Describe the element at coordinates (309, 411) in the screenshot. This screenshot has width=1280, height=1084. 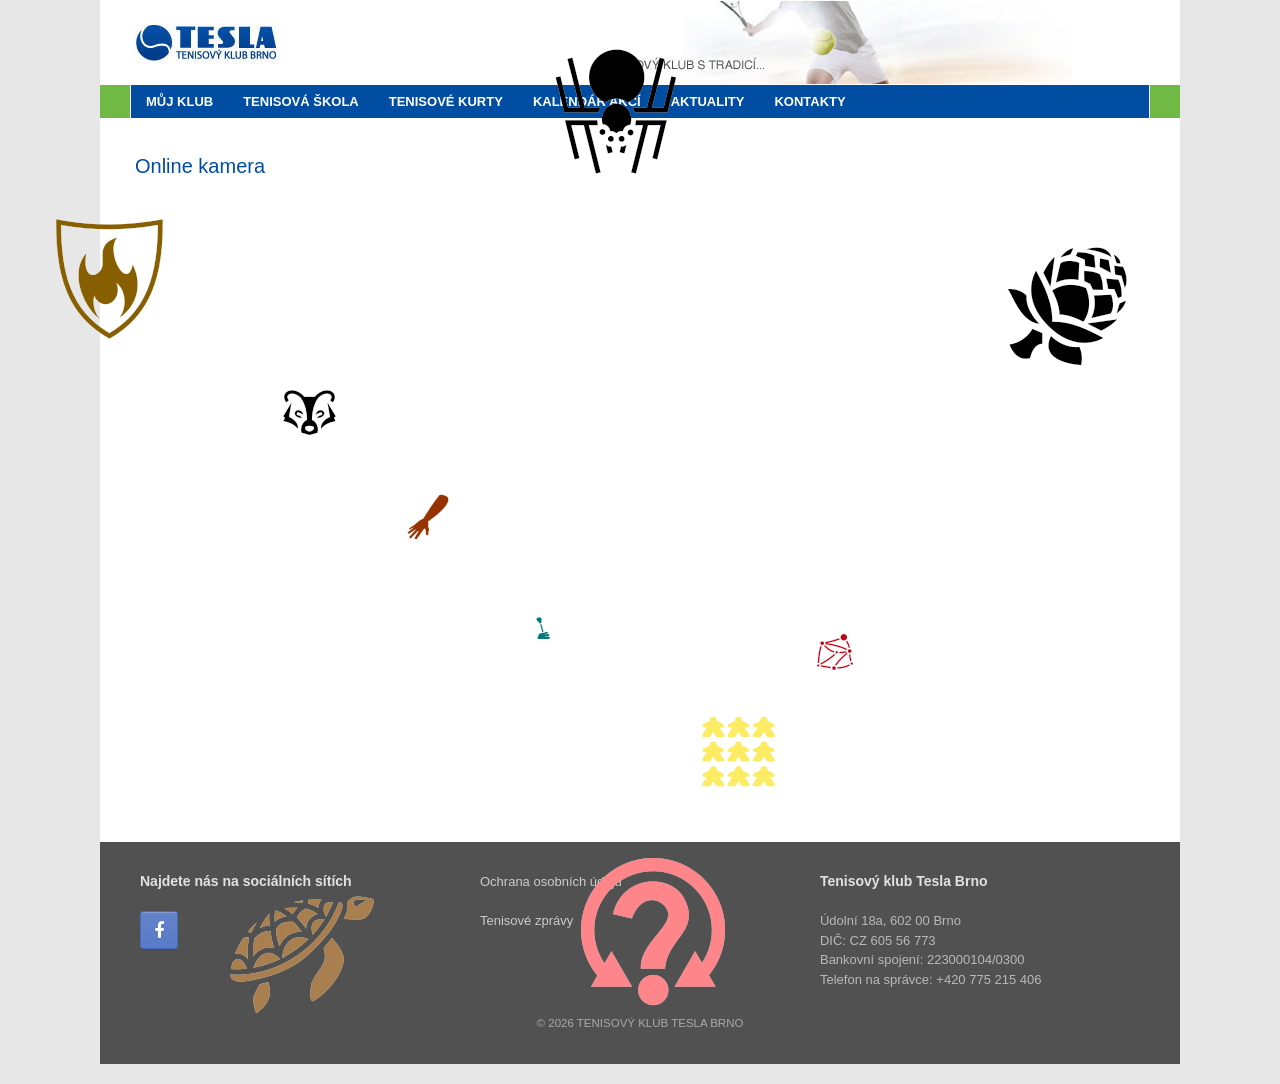
I see `badger character or mascot icon` at that location.